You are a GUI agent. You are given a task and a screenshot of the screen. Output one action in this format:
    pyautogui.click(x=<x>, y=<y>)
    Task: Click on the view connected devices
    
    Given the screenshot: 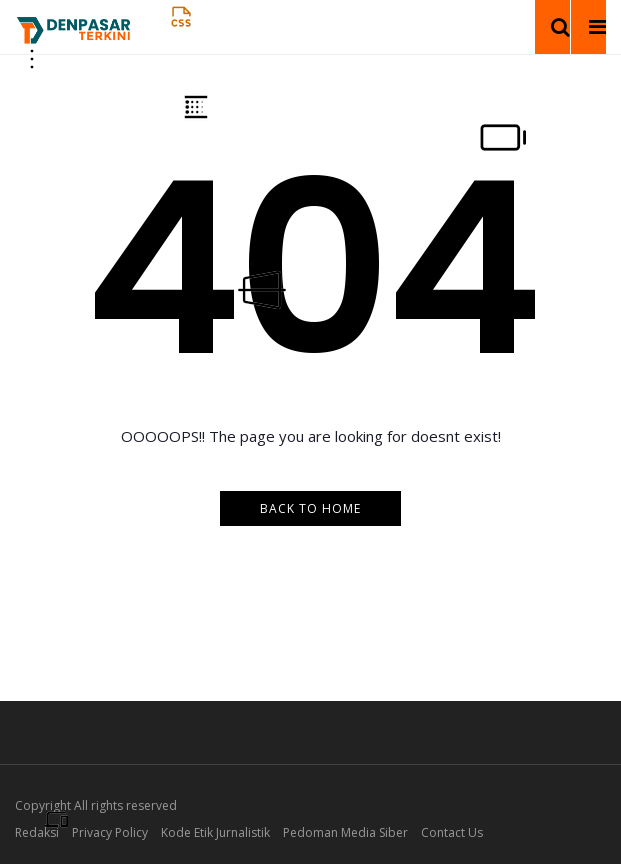 What is the action you would take?
    pyautogui.click(x=56, y=819)
    